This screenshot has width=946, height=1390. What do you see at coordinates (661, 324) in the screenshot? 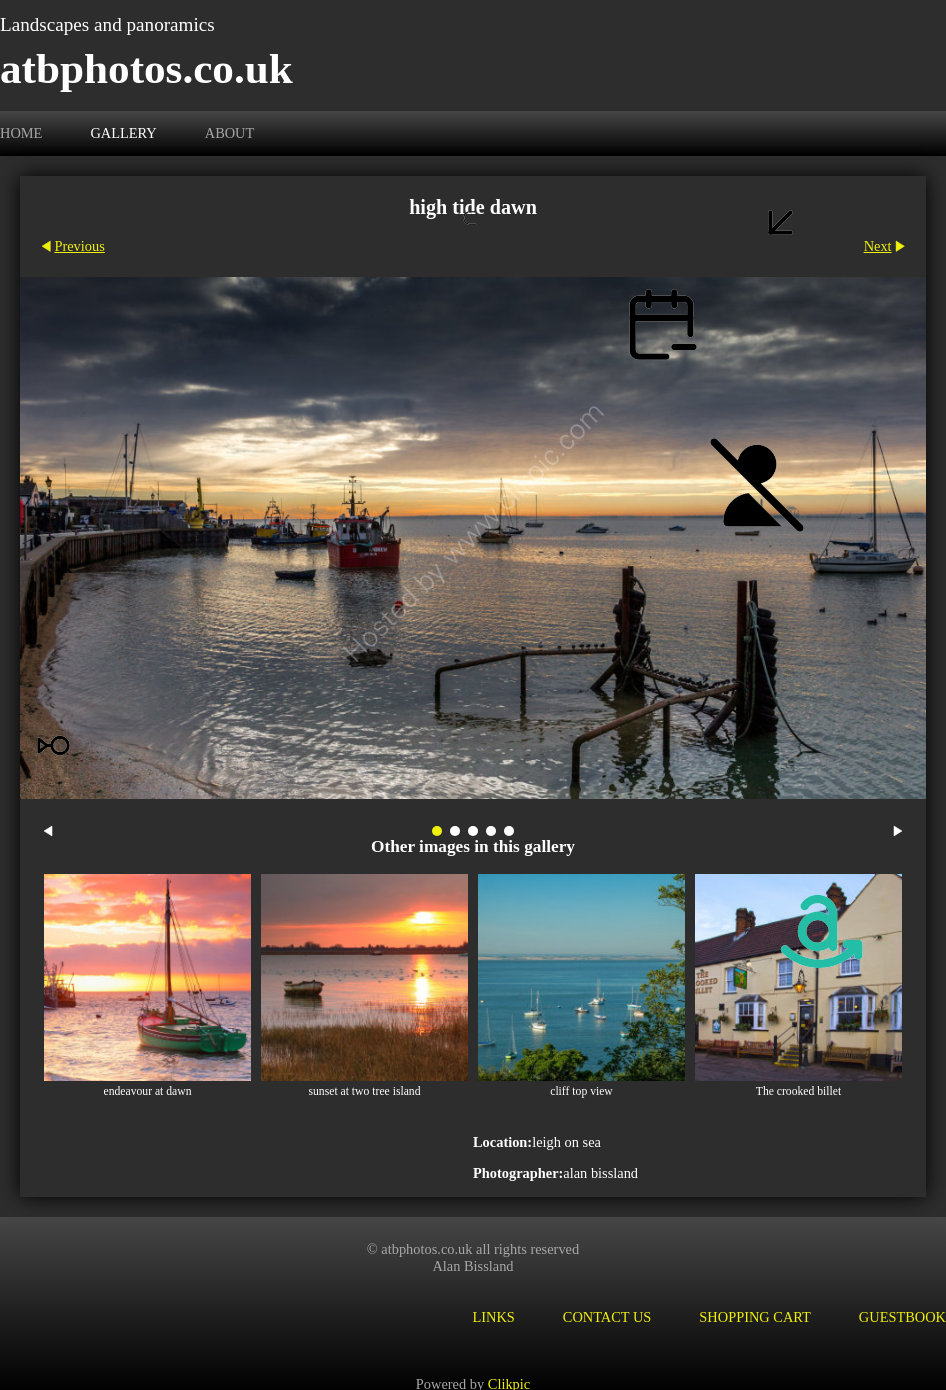
I see `remove an event from your calendar` at bounding box center [661, 324].